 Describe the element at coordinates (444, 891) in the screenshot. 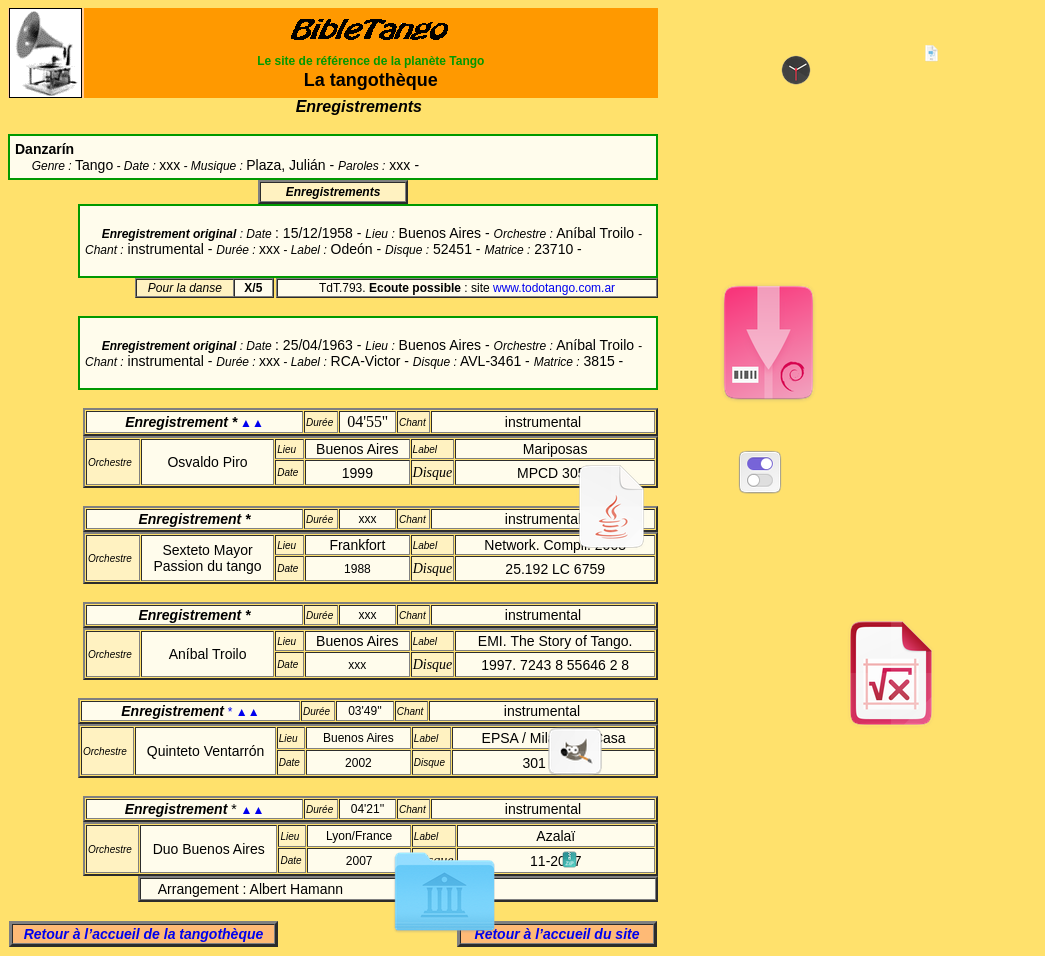

I see `access the system library folder` at that location.